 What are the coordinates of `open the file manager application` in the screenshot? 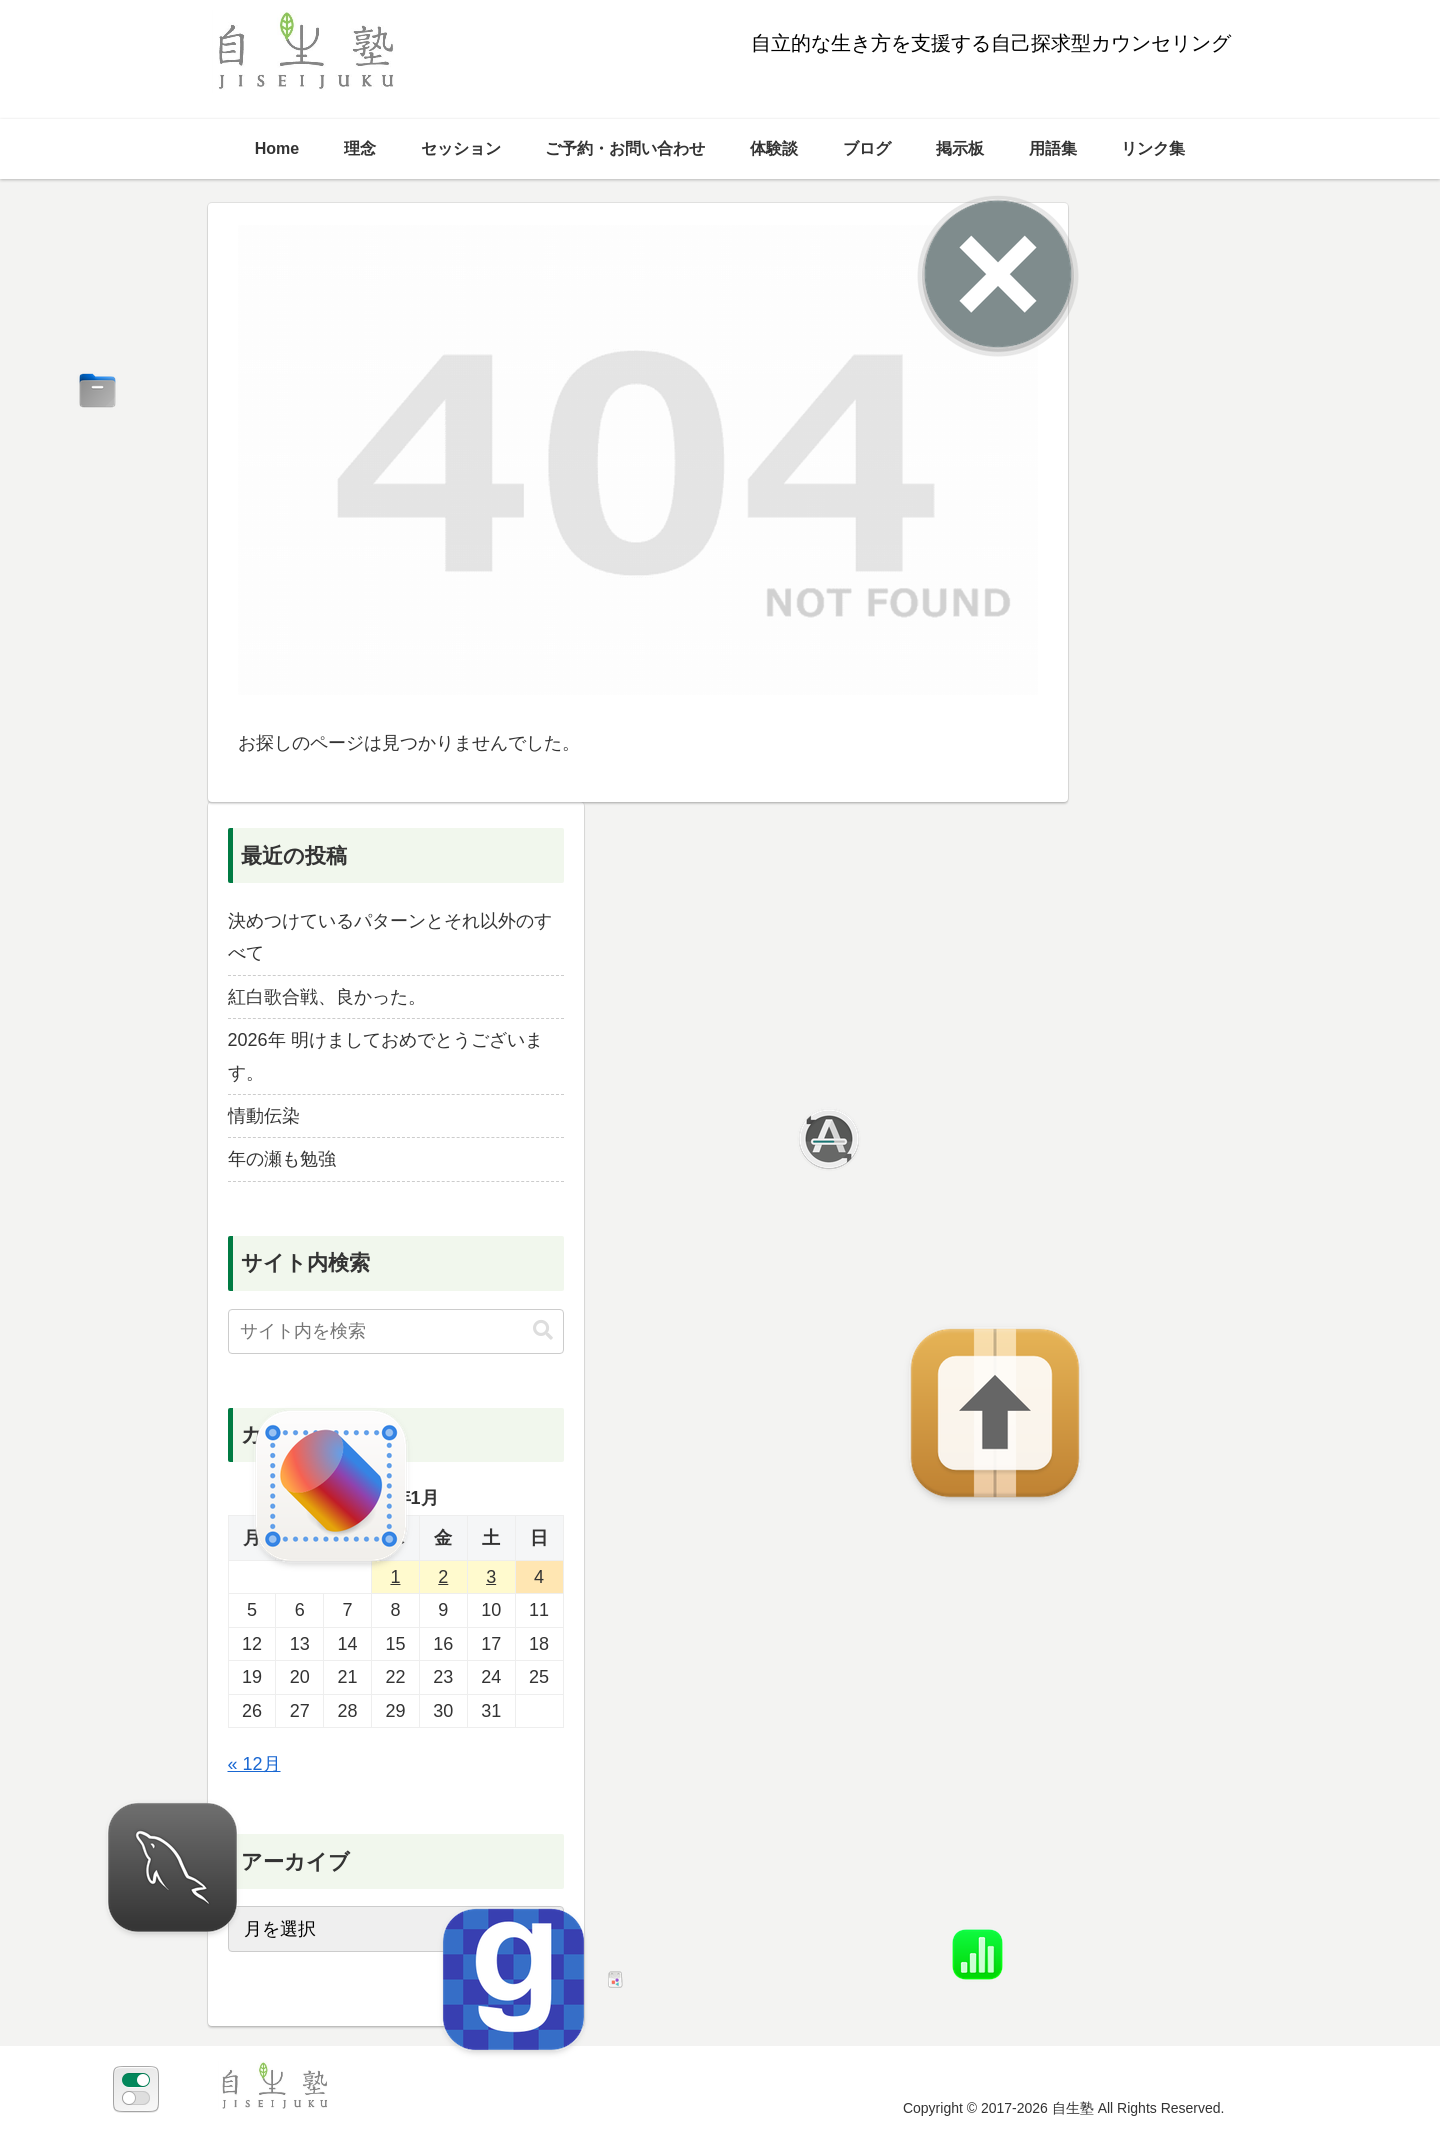 It's located at (97, 390).